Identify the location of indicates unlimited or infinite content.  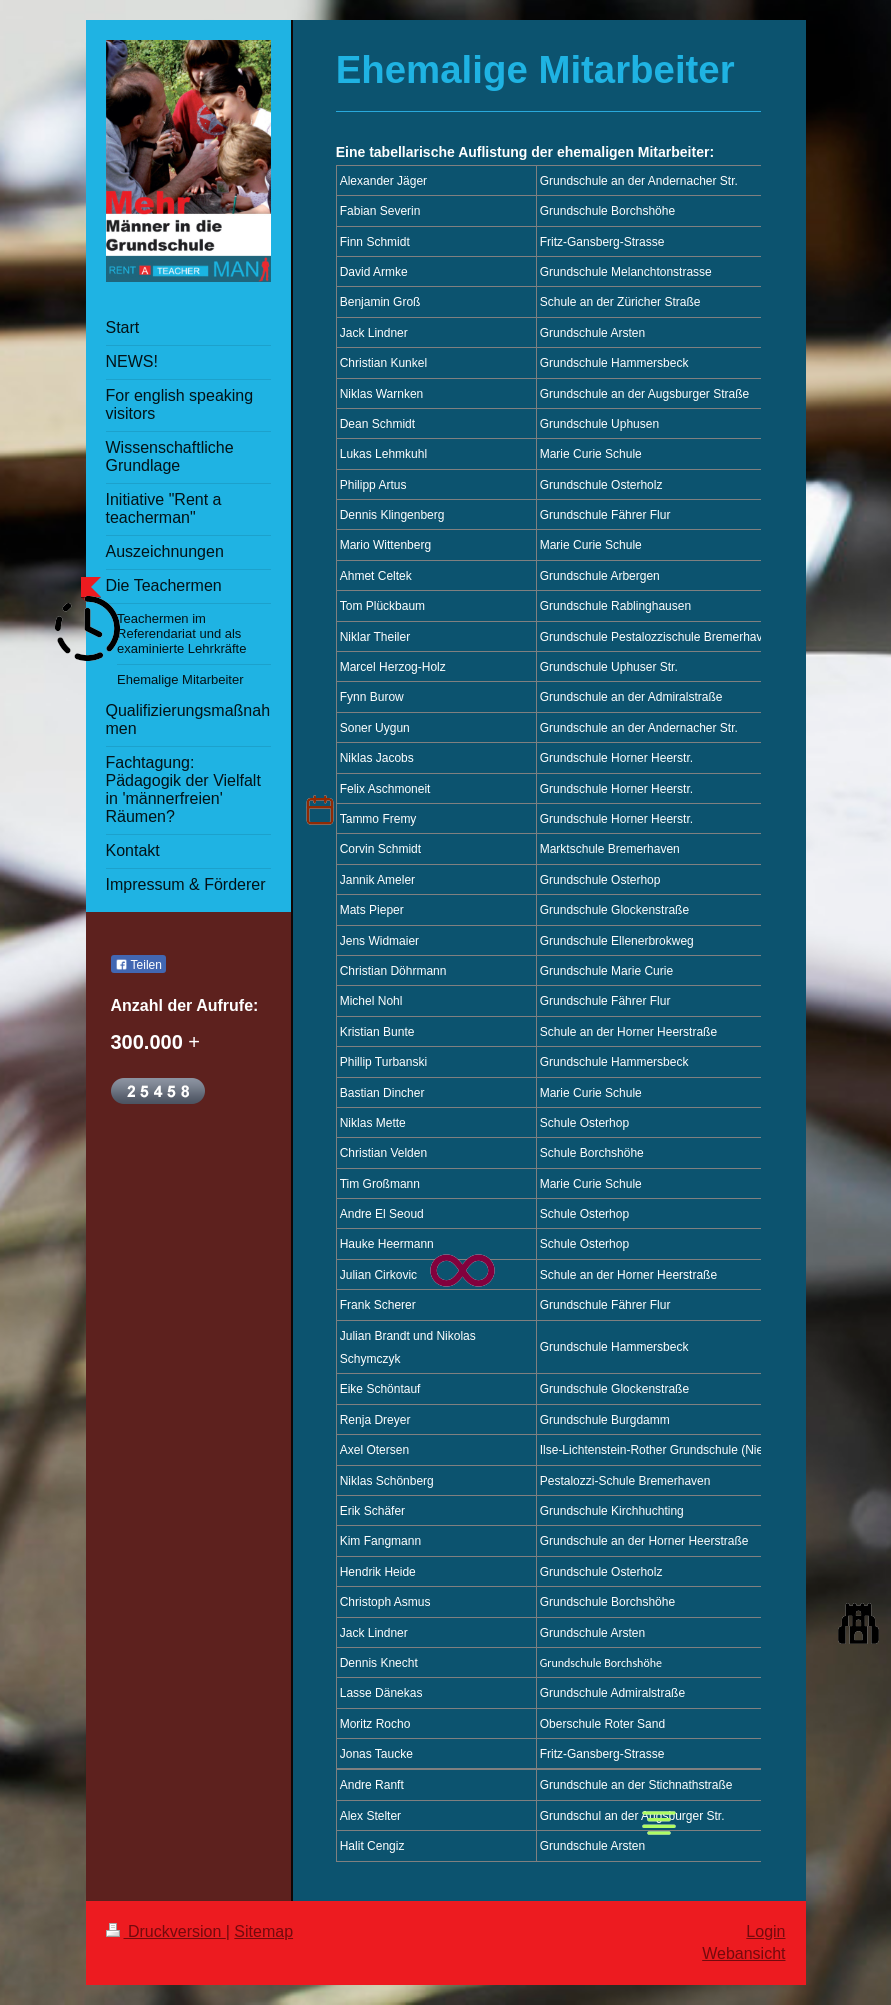
(462, 1270).